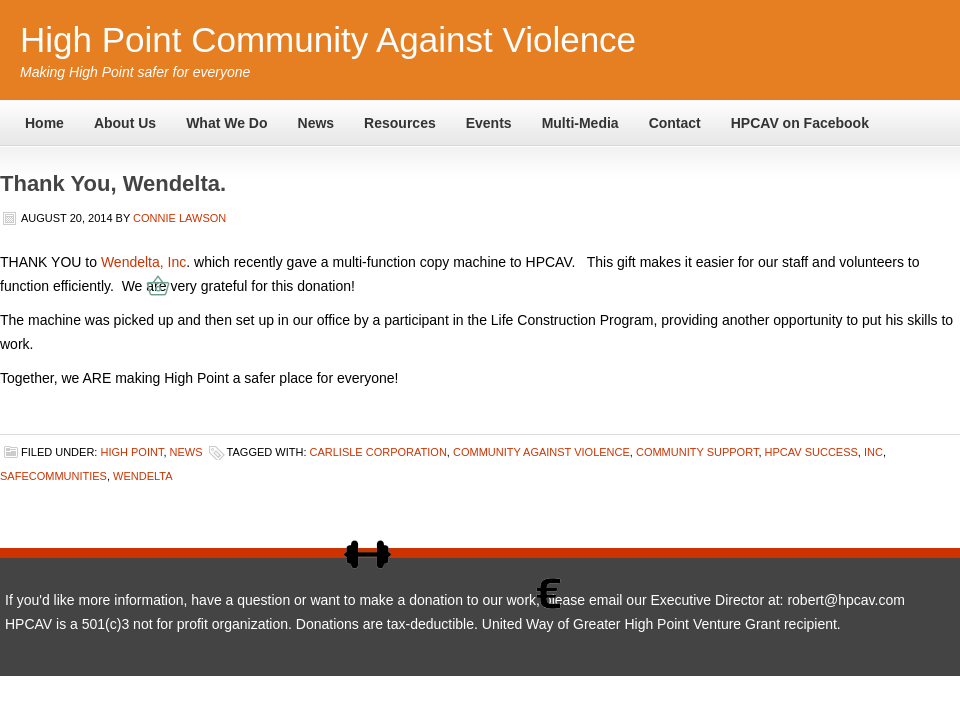 Image resolution: width=960 pixels, height=720 pixels. I want to click on view prices in euros, so click(548, 593).